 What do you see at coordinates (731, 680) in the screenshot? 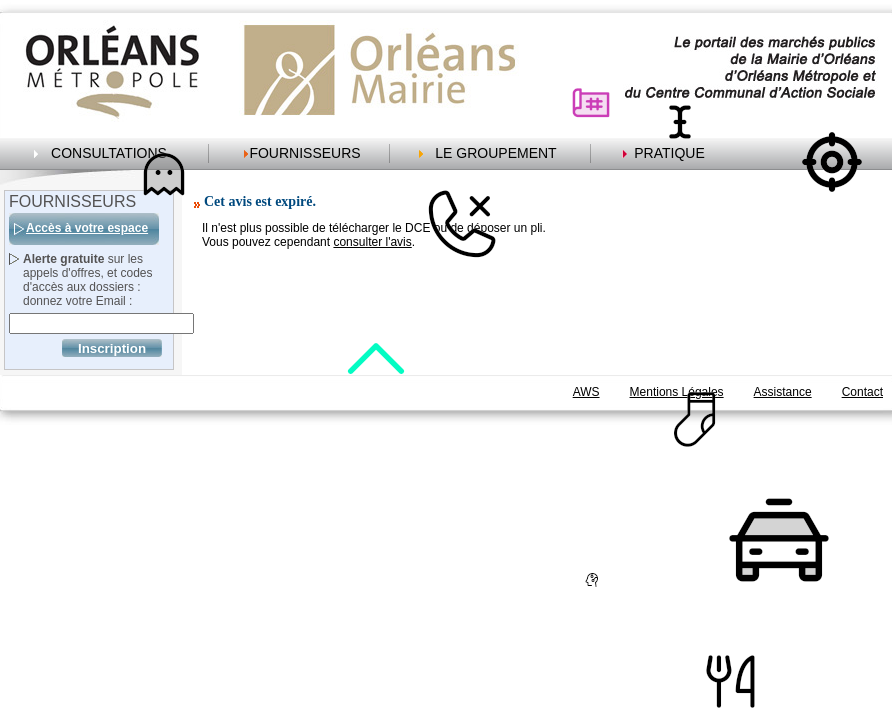
I see `browse nearby restaurants or dining options` at bounding box center [731, 680].